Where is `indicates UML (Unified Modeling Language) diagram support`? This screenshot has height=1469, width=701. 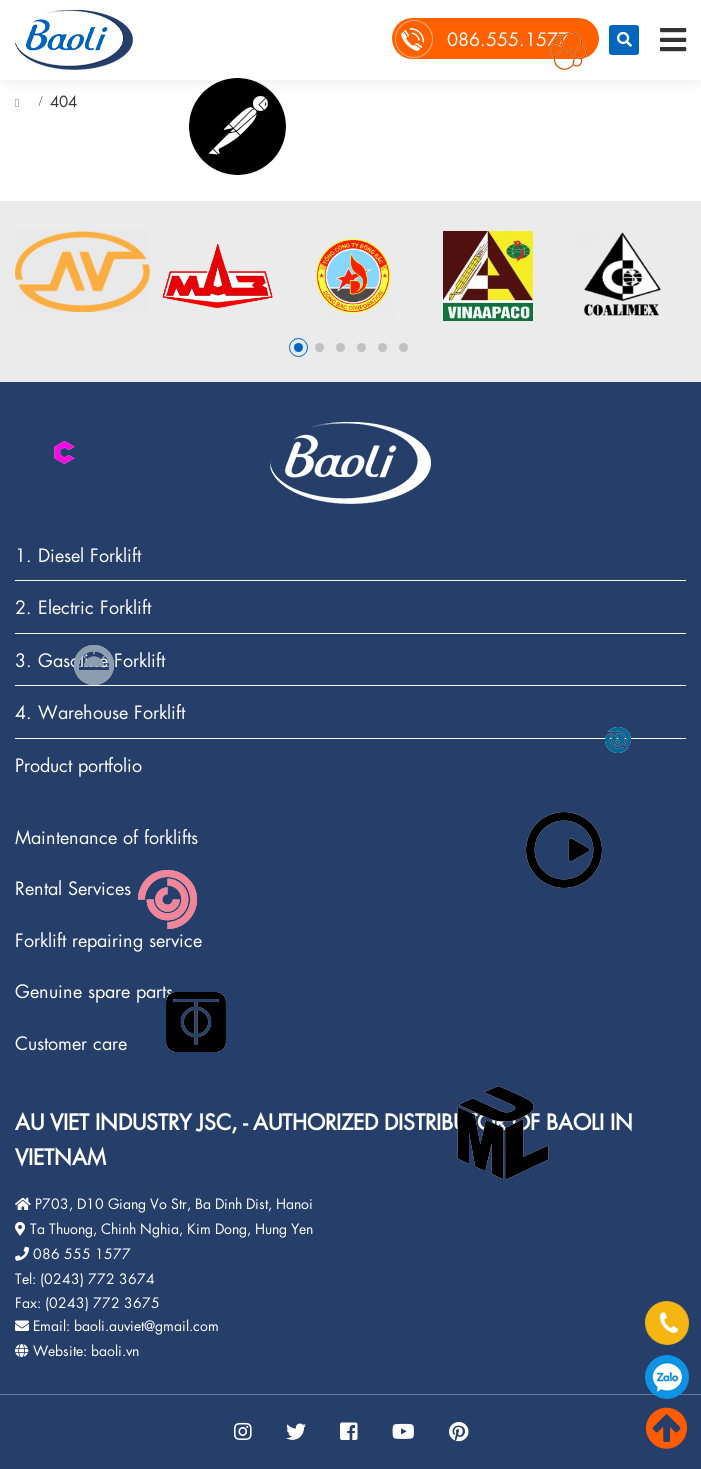 indicates UML (Unified Modeling Language) diagram support is located at coordinates (503, 1133).